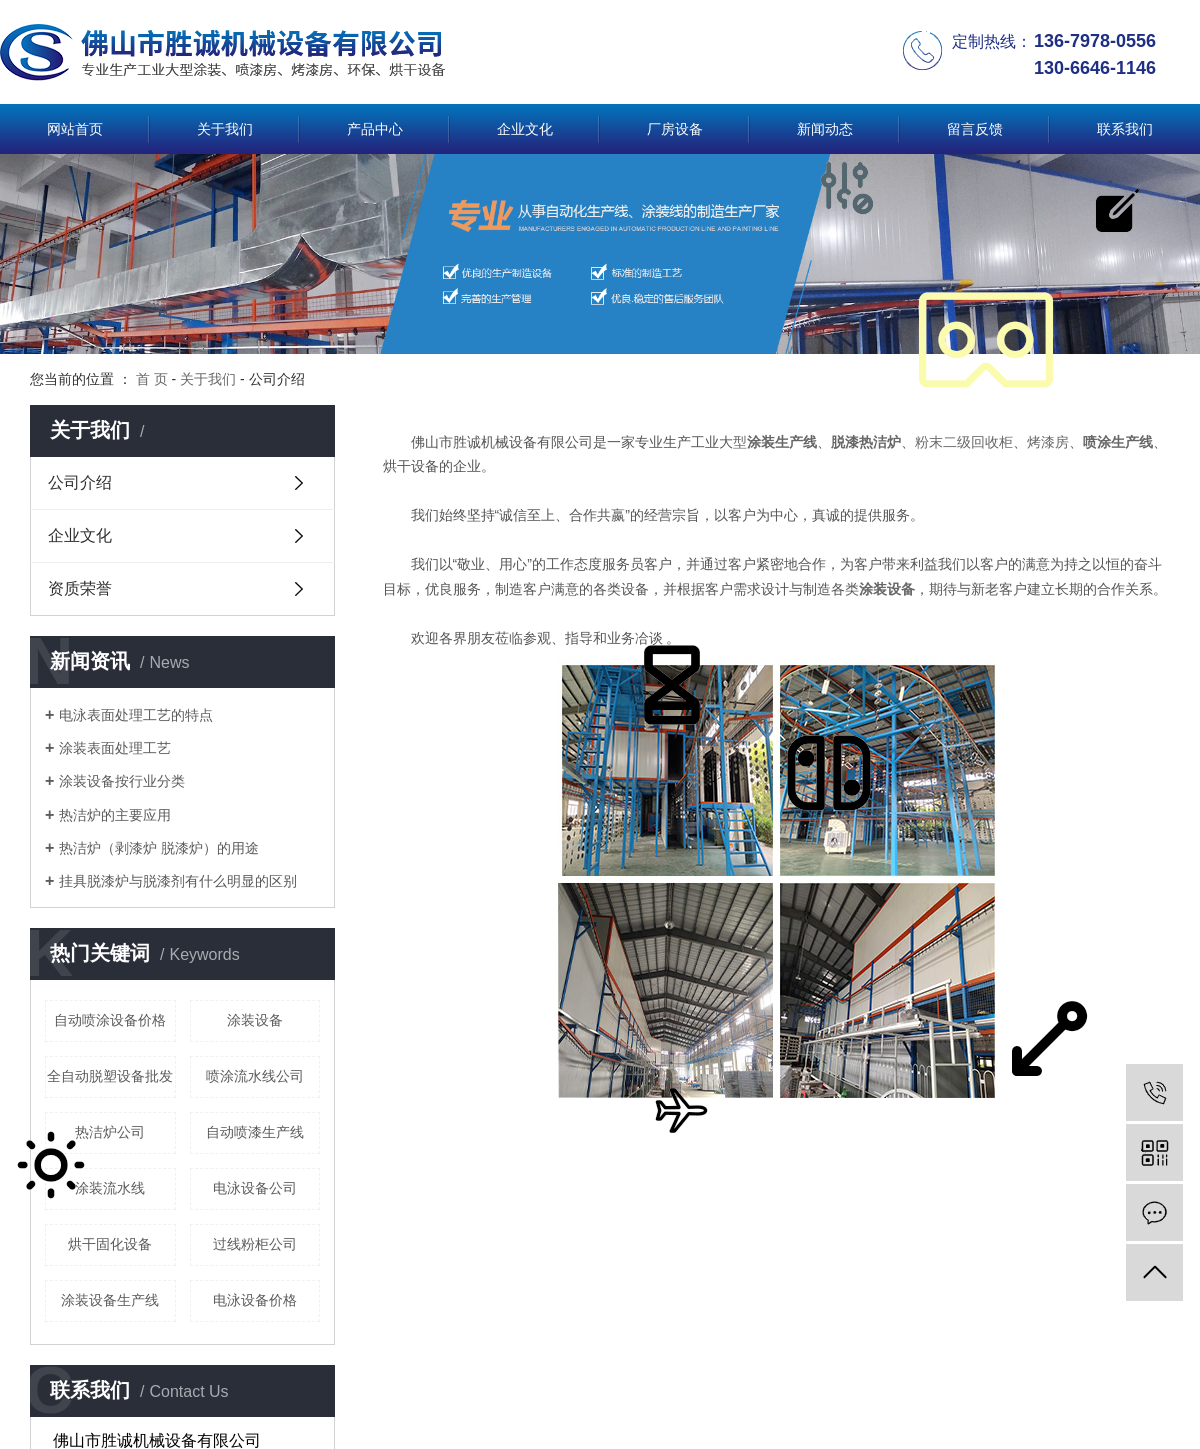 The width and height of the screenshot is (1200, 1449). I want to click on enable airplane mode, so click(681, 1110).